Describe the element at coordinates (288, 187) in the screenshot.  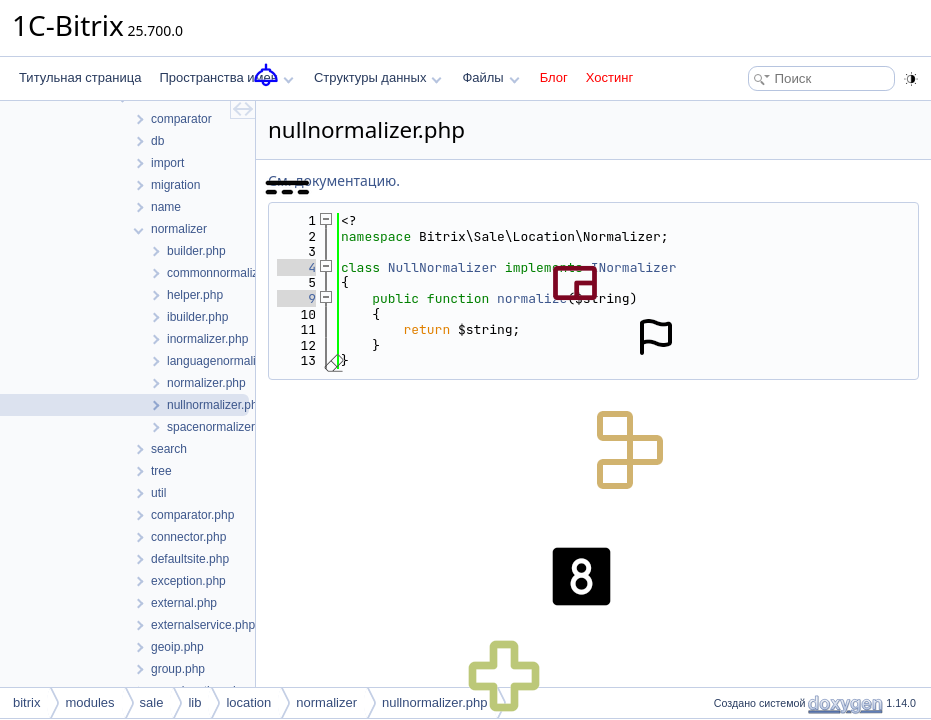
I see `power input or DC power connection port` at that location.